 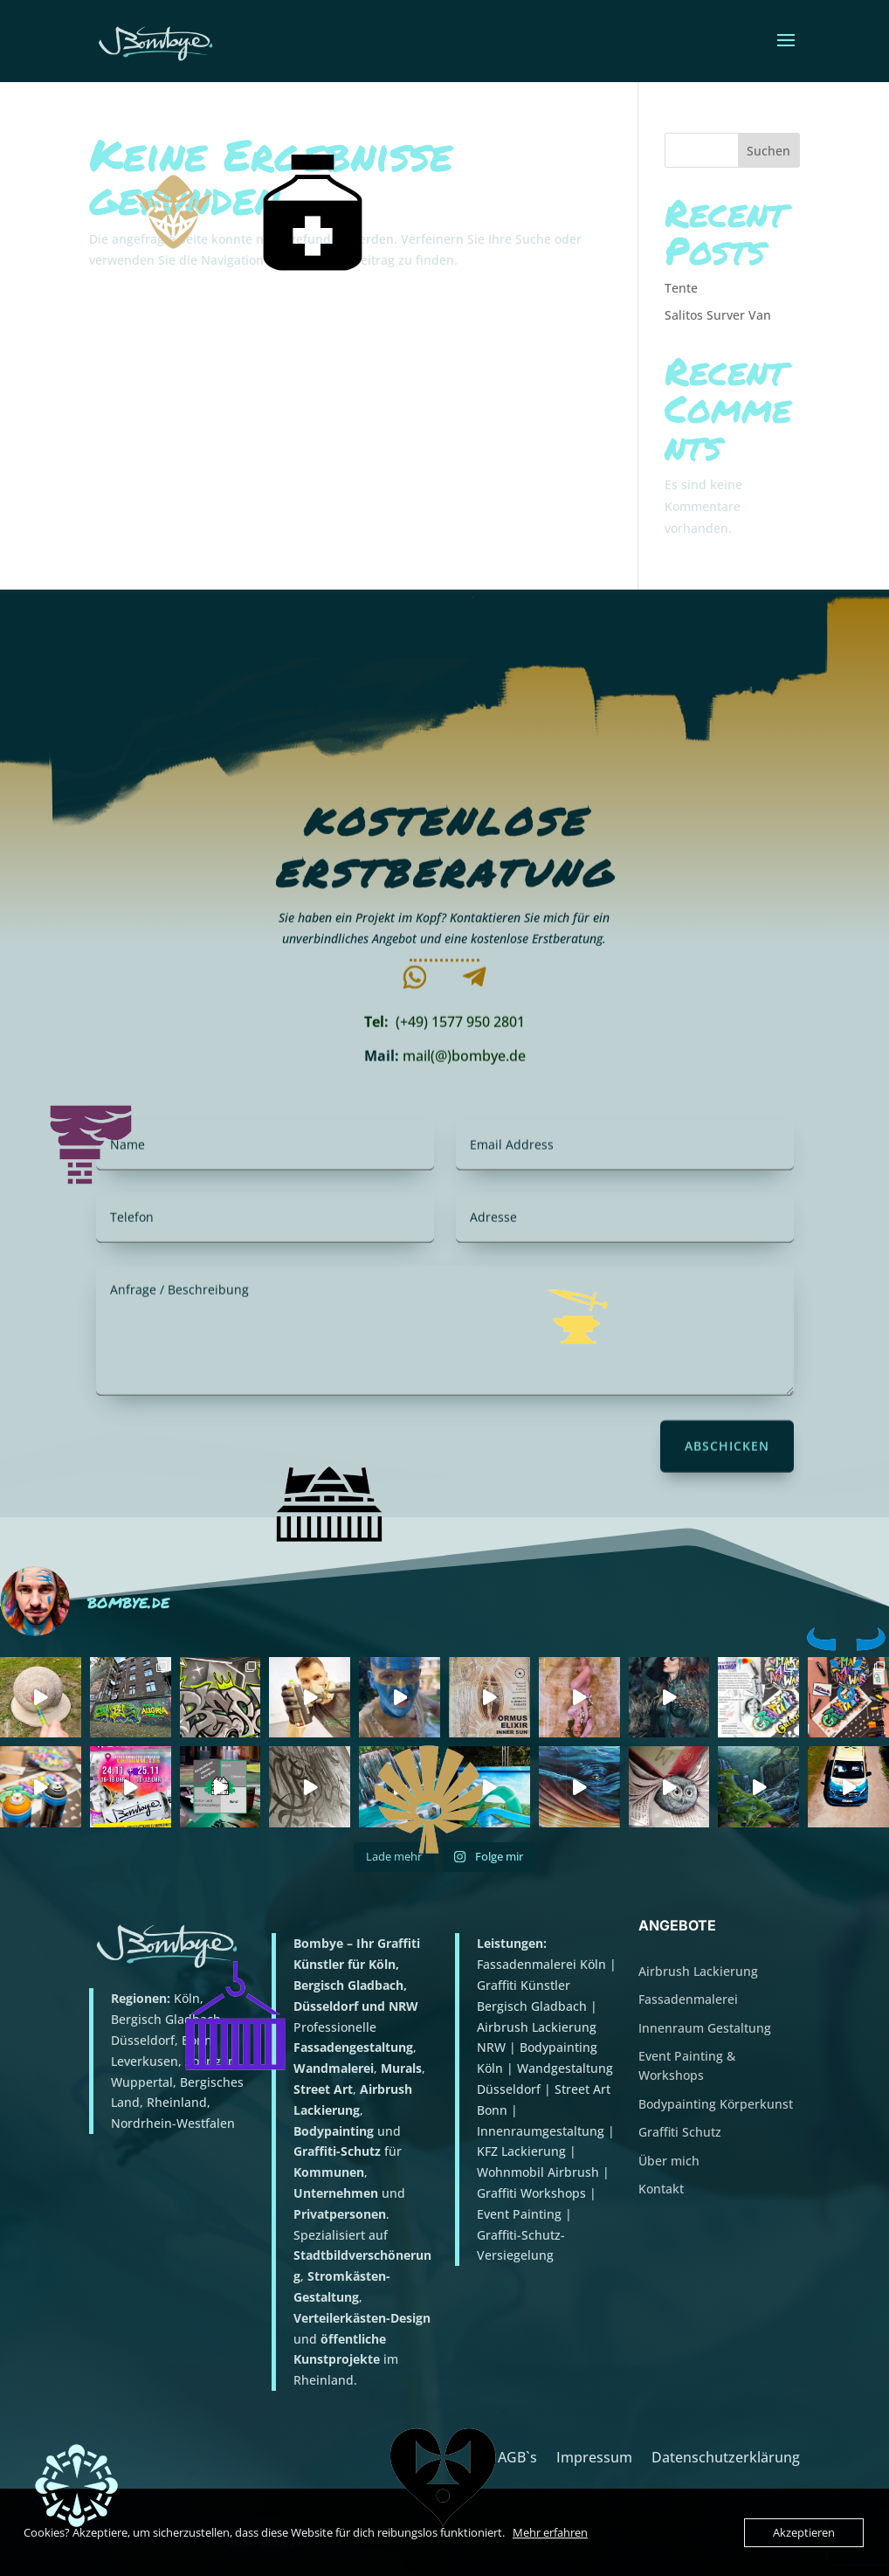 I want to click on view inventory or storage contents, so click(x=235, y=2016).